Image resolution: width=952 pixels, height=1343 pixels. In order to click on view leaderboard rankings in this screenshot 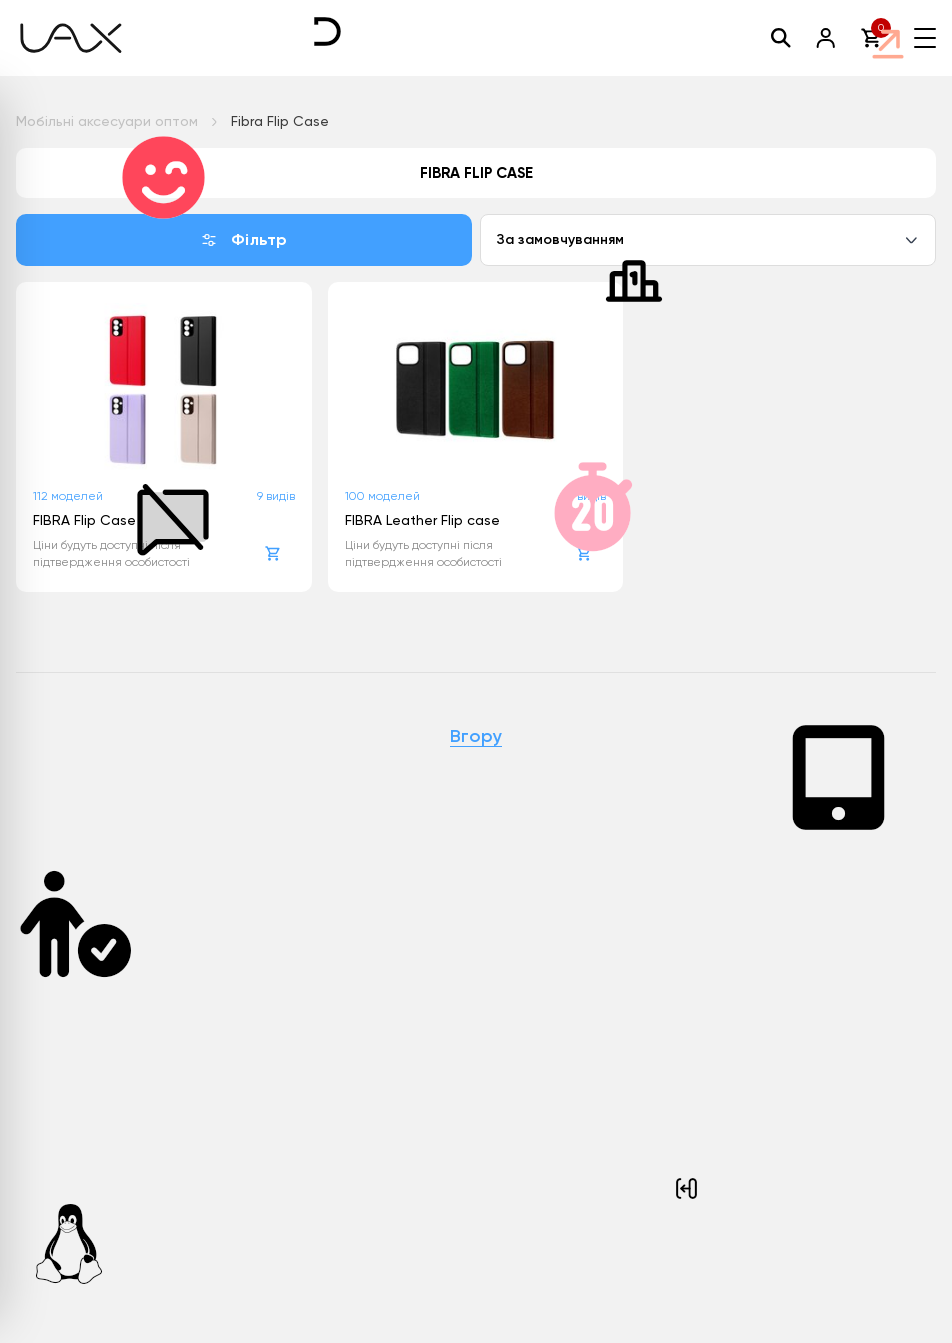, I will do `click(634, 281)`.